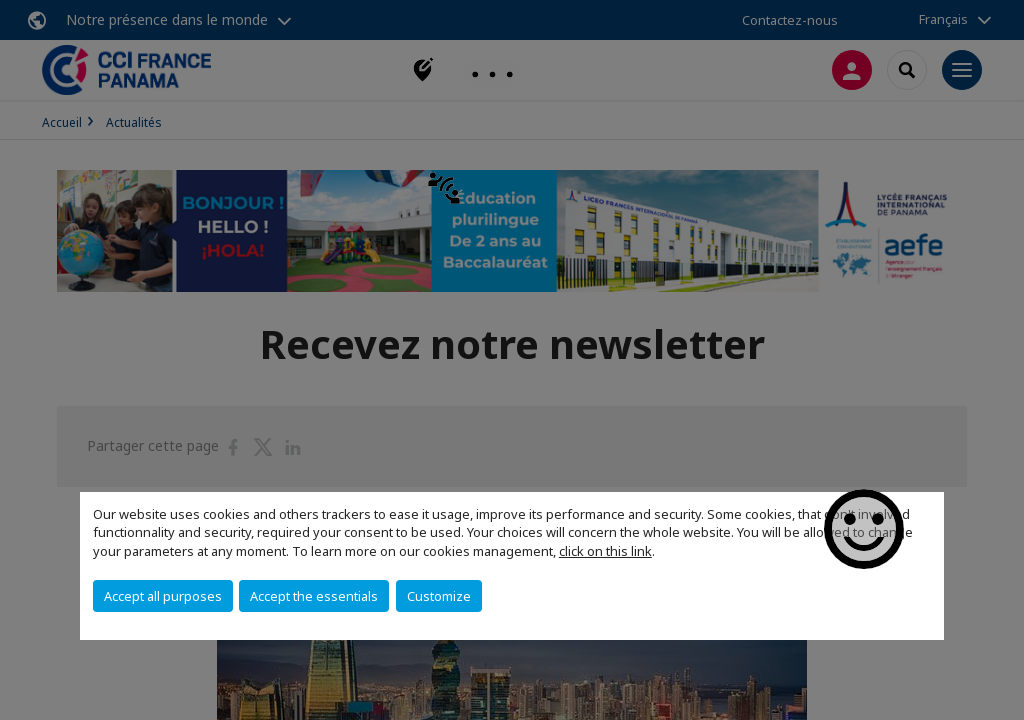  What do you see at coordinates (492, 74) in the screenshot?
I see `open more options menu` at bounding box center [492, 74].